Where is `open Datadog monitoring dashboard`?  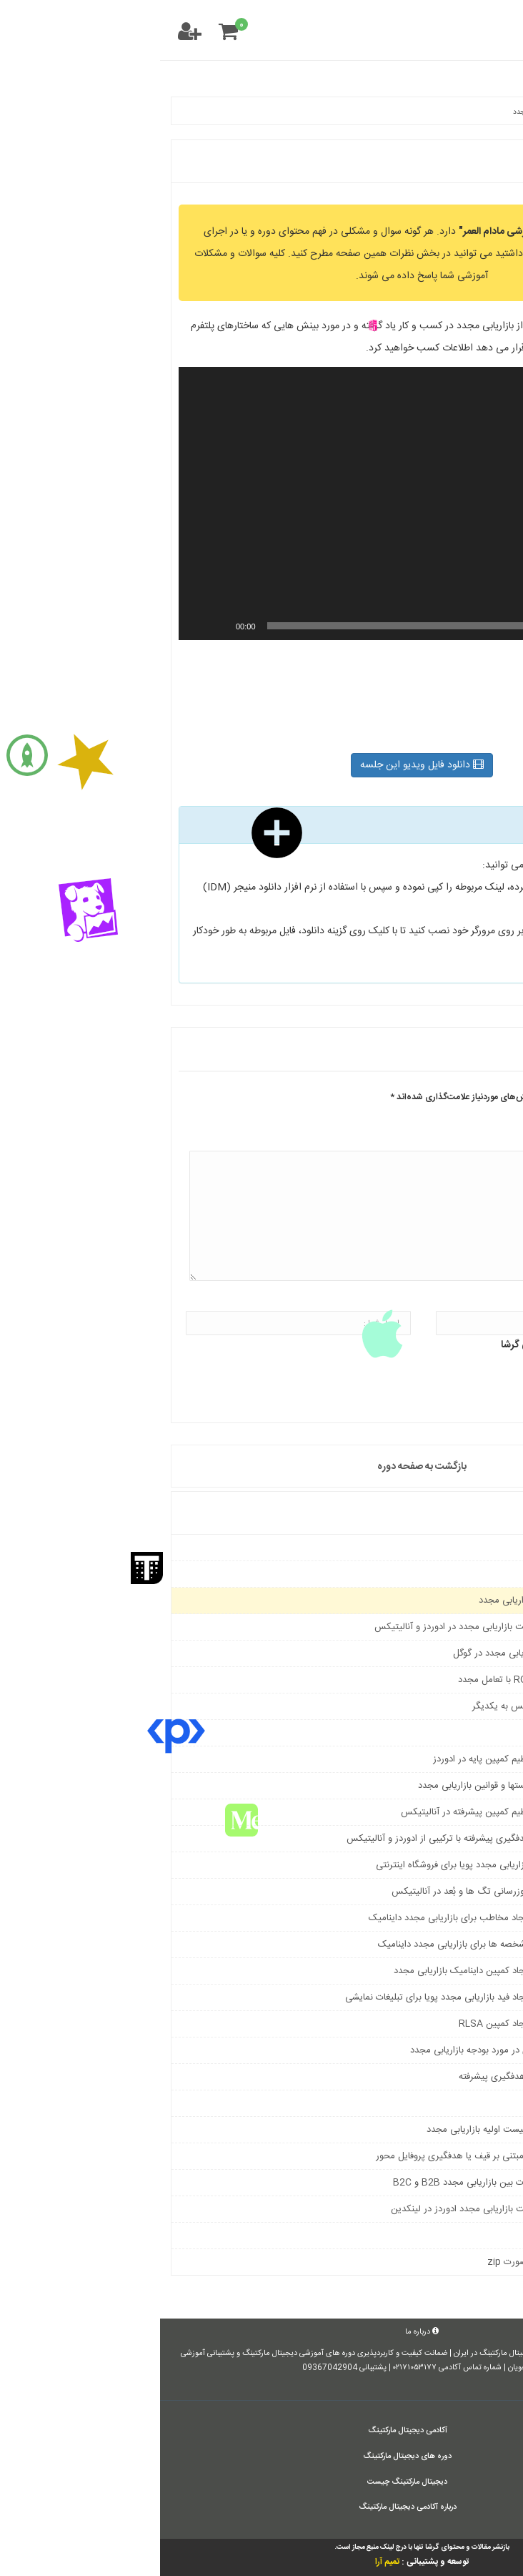 open Datadog monitoring dashboard is located at coordinates (88, 910).